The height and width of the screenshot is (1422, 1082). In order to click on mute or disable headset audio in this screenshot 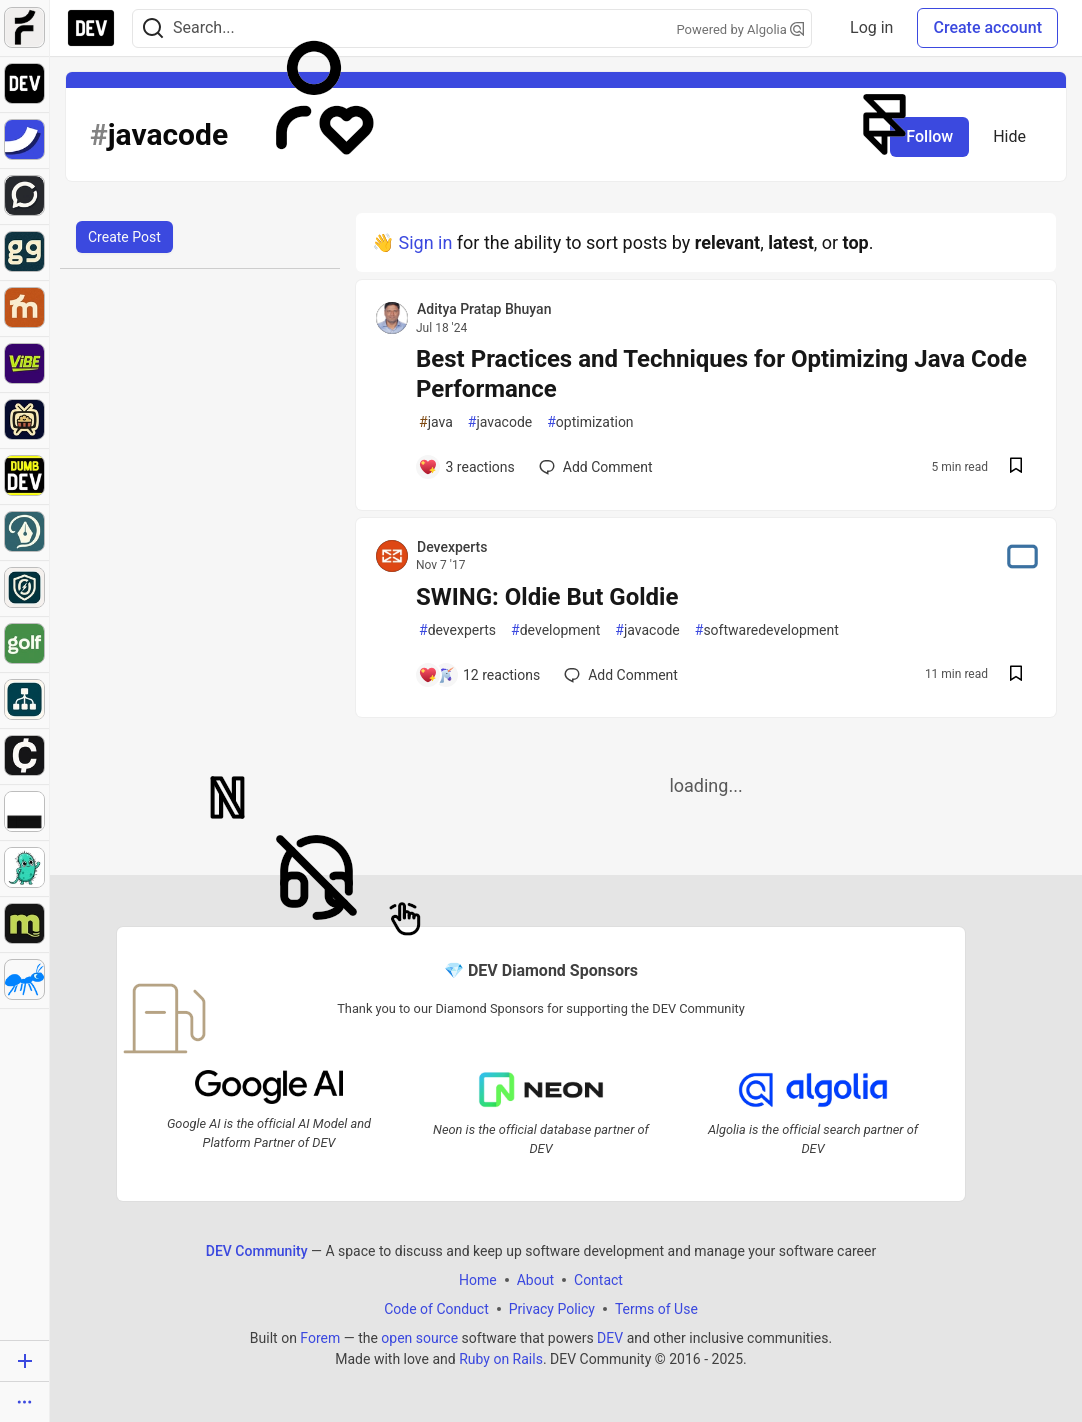, I will do `click(316, 875)`.